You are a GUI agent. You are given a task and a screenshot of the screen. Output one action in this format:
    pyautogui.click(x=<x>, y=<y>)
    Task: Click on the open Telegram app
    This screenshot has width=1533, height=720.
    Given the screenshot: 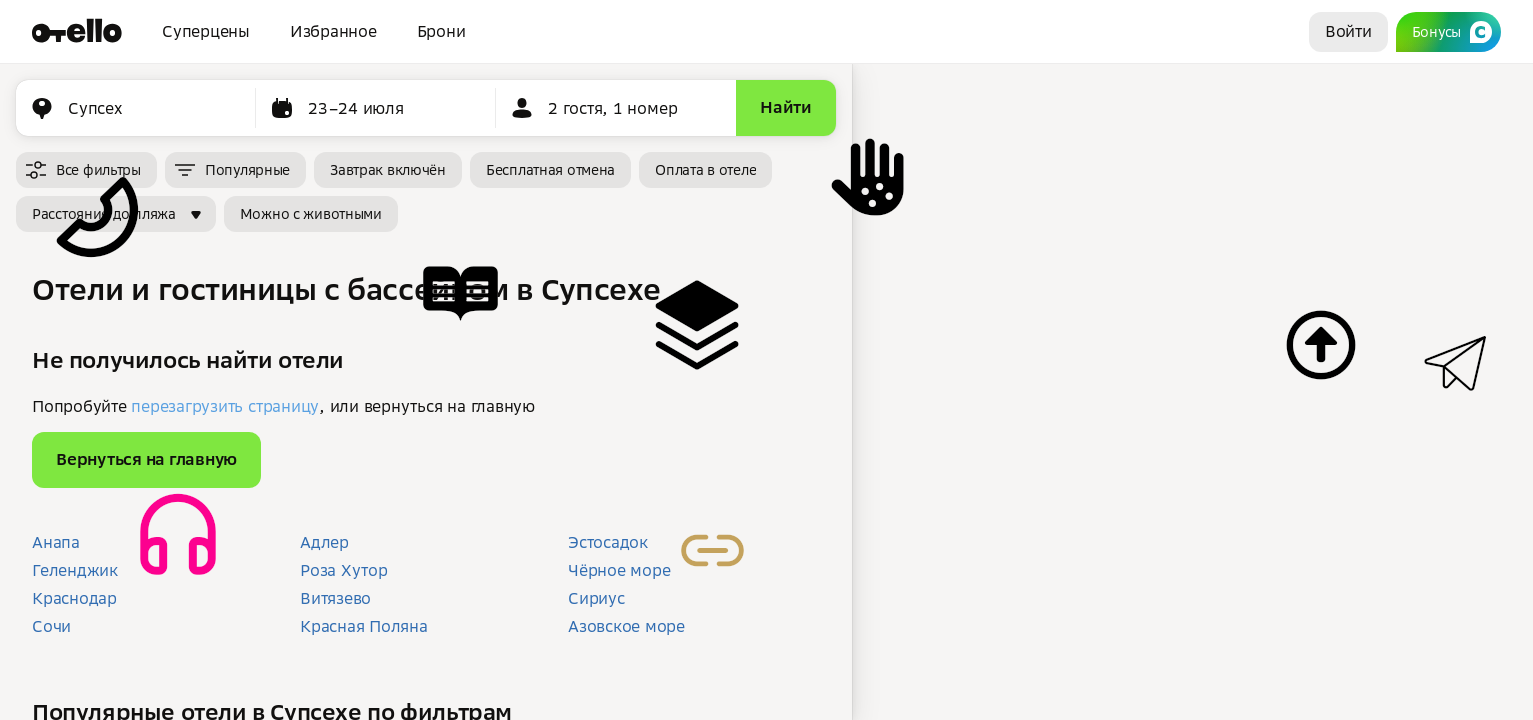 What is the action you would take?
    pyautogui.click(x=1457, y=364)
    